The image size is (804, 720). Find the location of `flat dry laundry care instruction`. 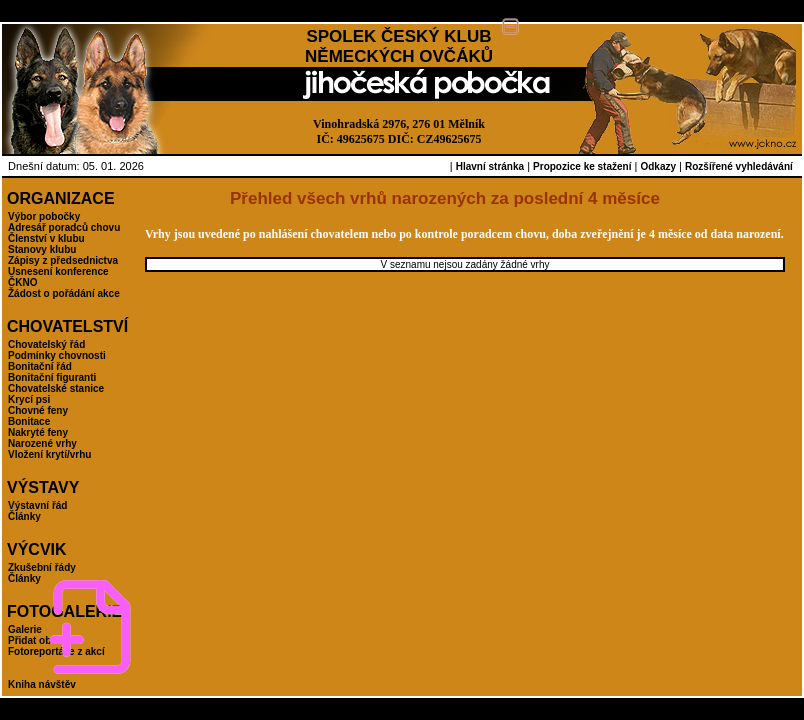

flat dry laundry care instruction is located at coordinates (510, 26).